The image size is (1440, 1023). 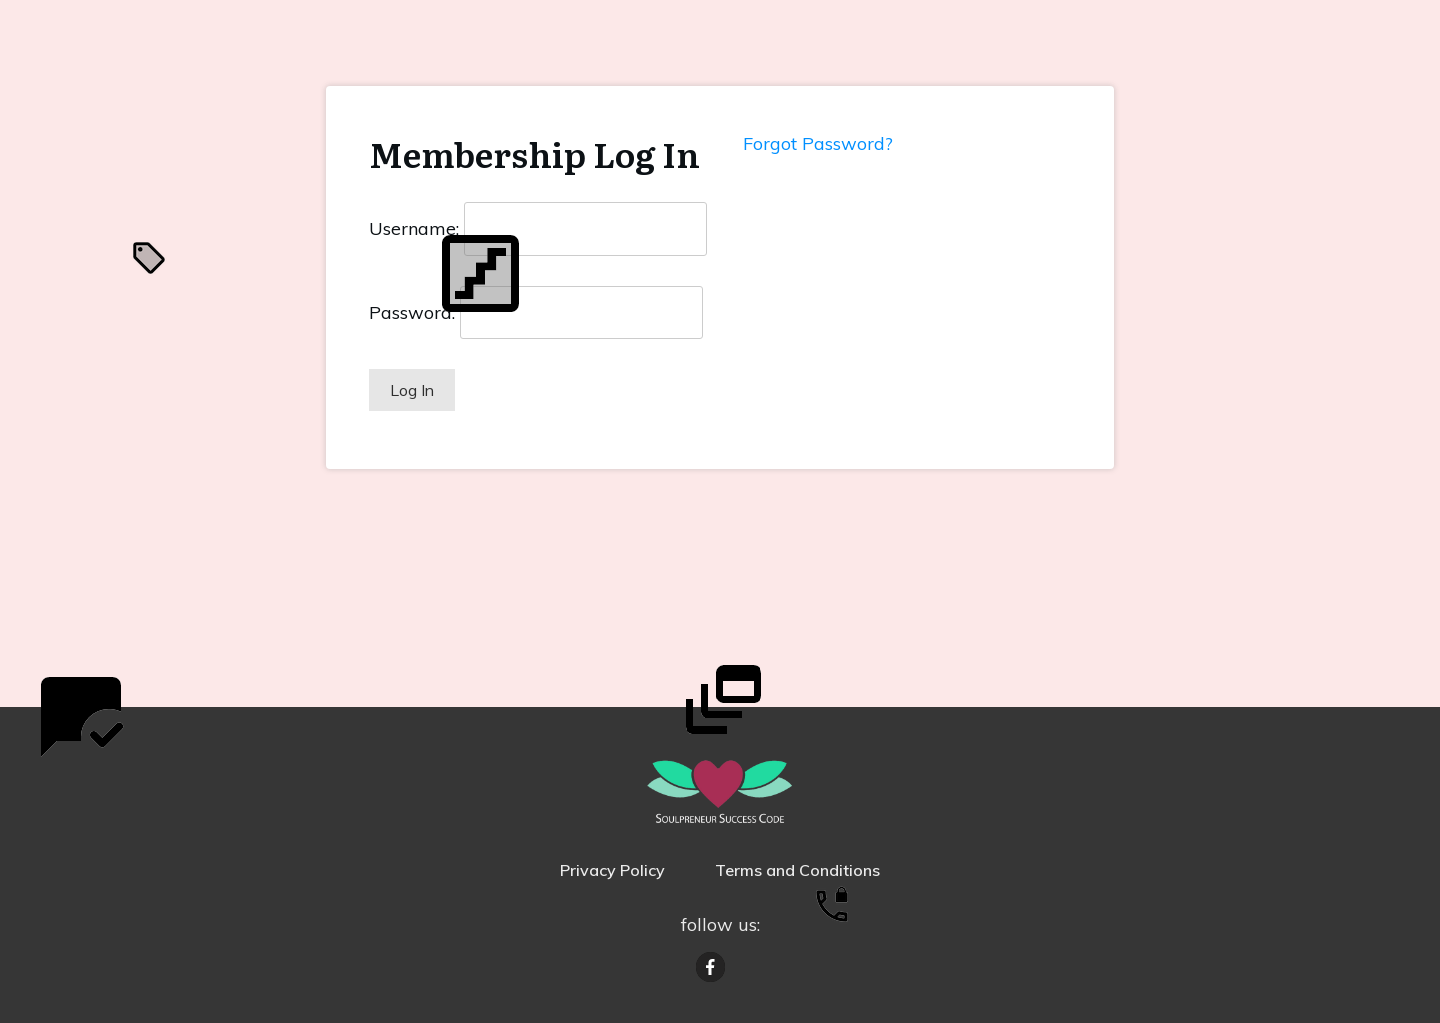 I want to click on view dynamic or stacked content feed, so click(x=723, y=699).